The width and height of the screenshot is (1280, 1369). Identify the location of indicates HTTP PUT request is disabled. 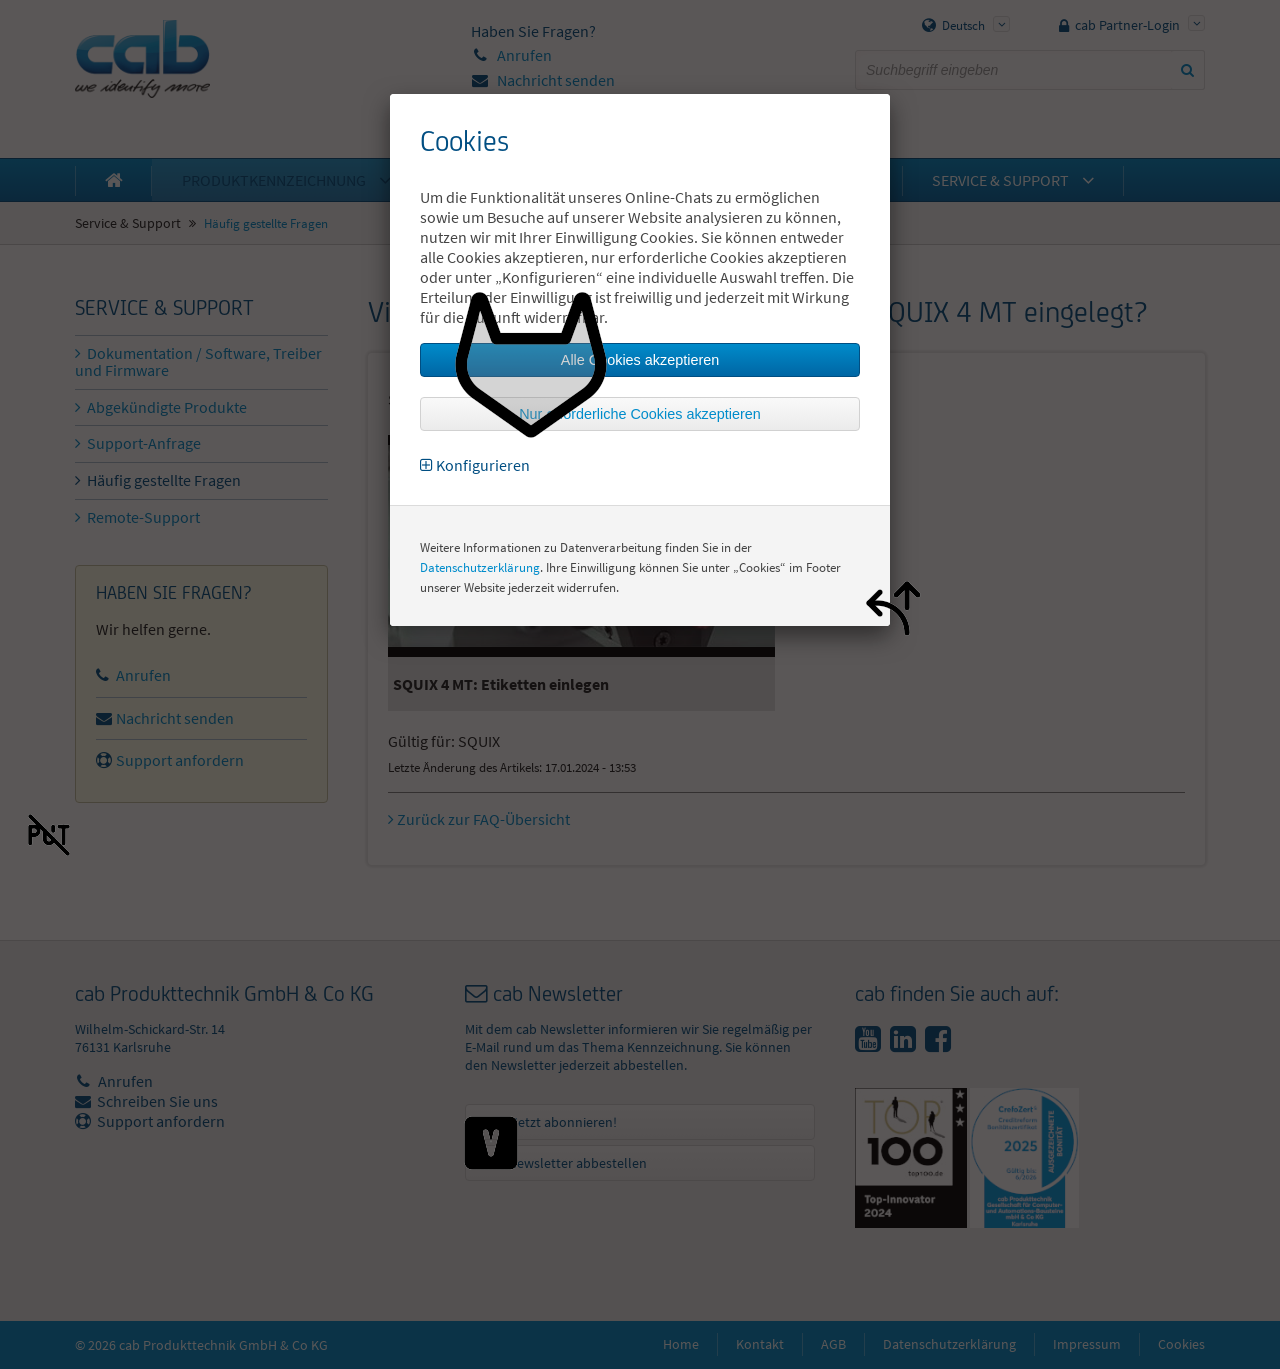
(49, 835).